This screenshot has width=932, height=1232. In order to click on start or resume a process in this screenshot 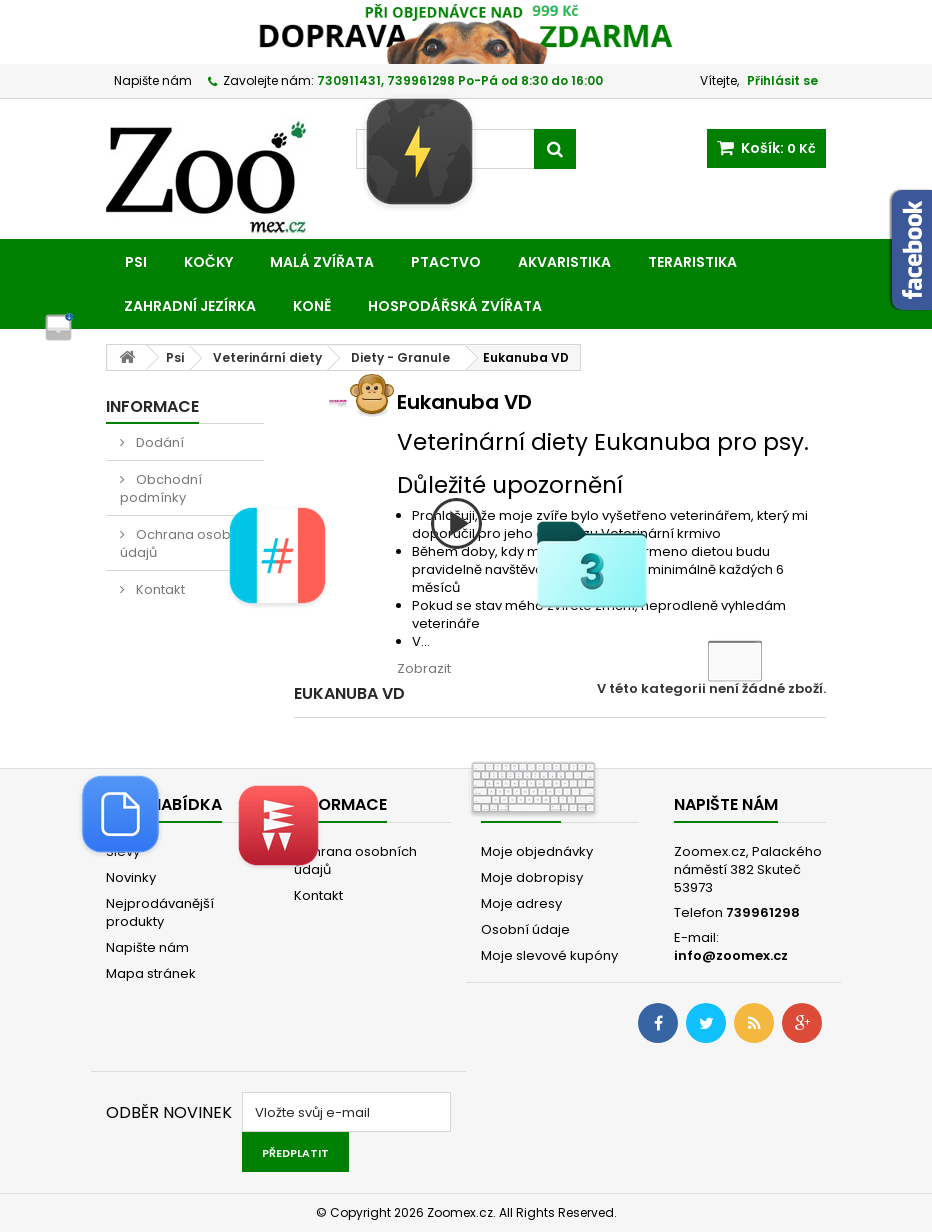, I will do `click(456, 523)`.